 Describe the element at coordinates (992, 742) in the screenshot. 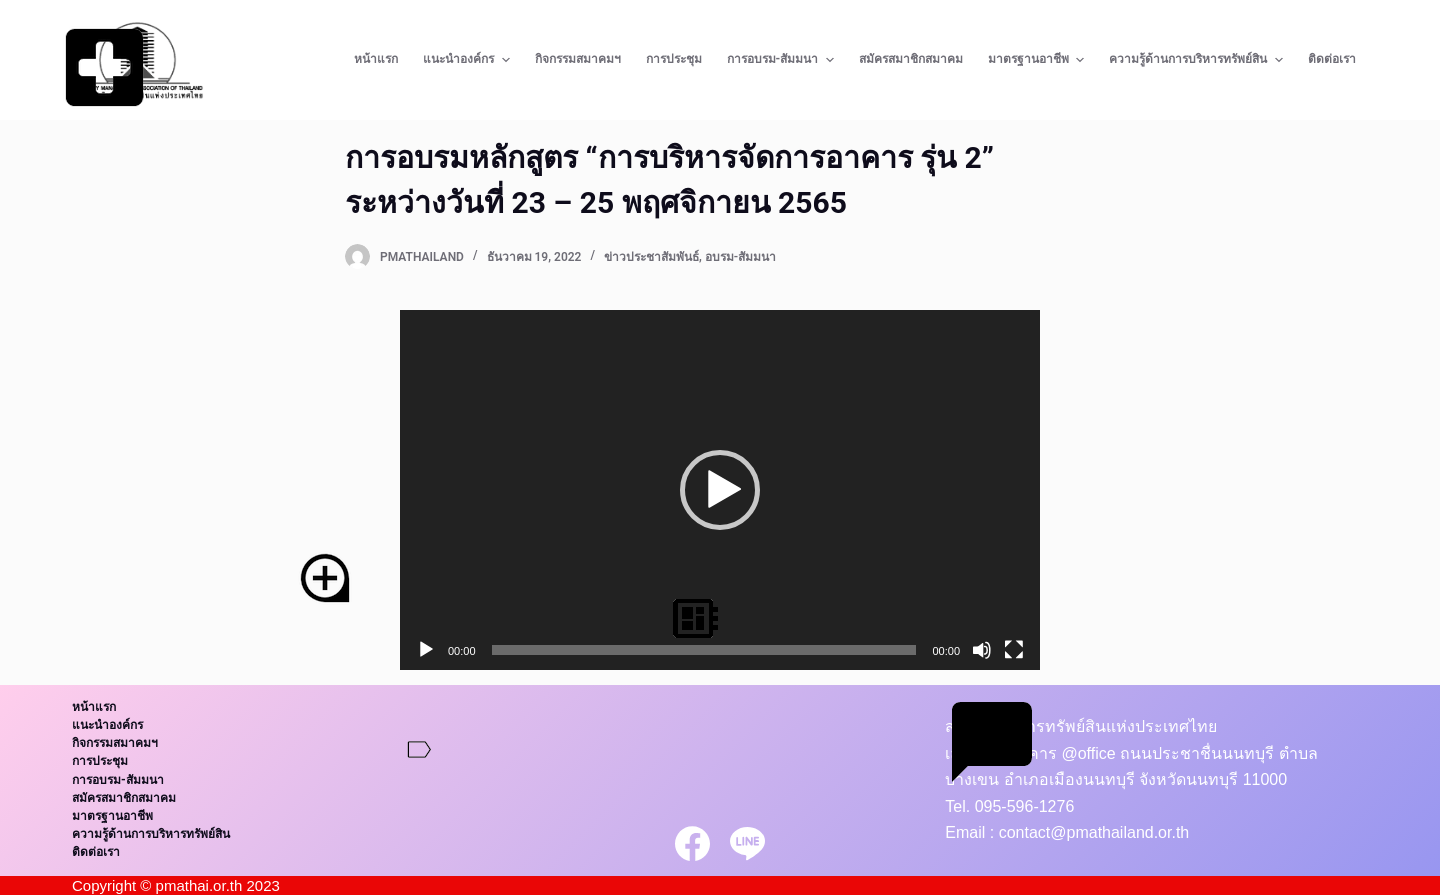

I see `open chat or messaging` at that location.